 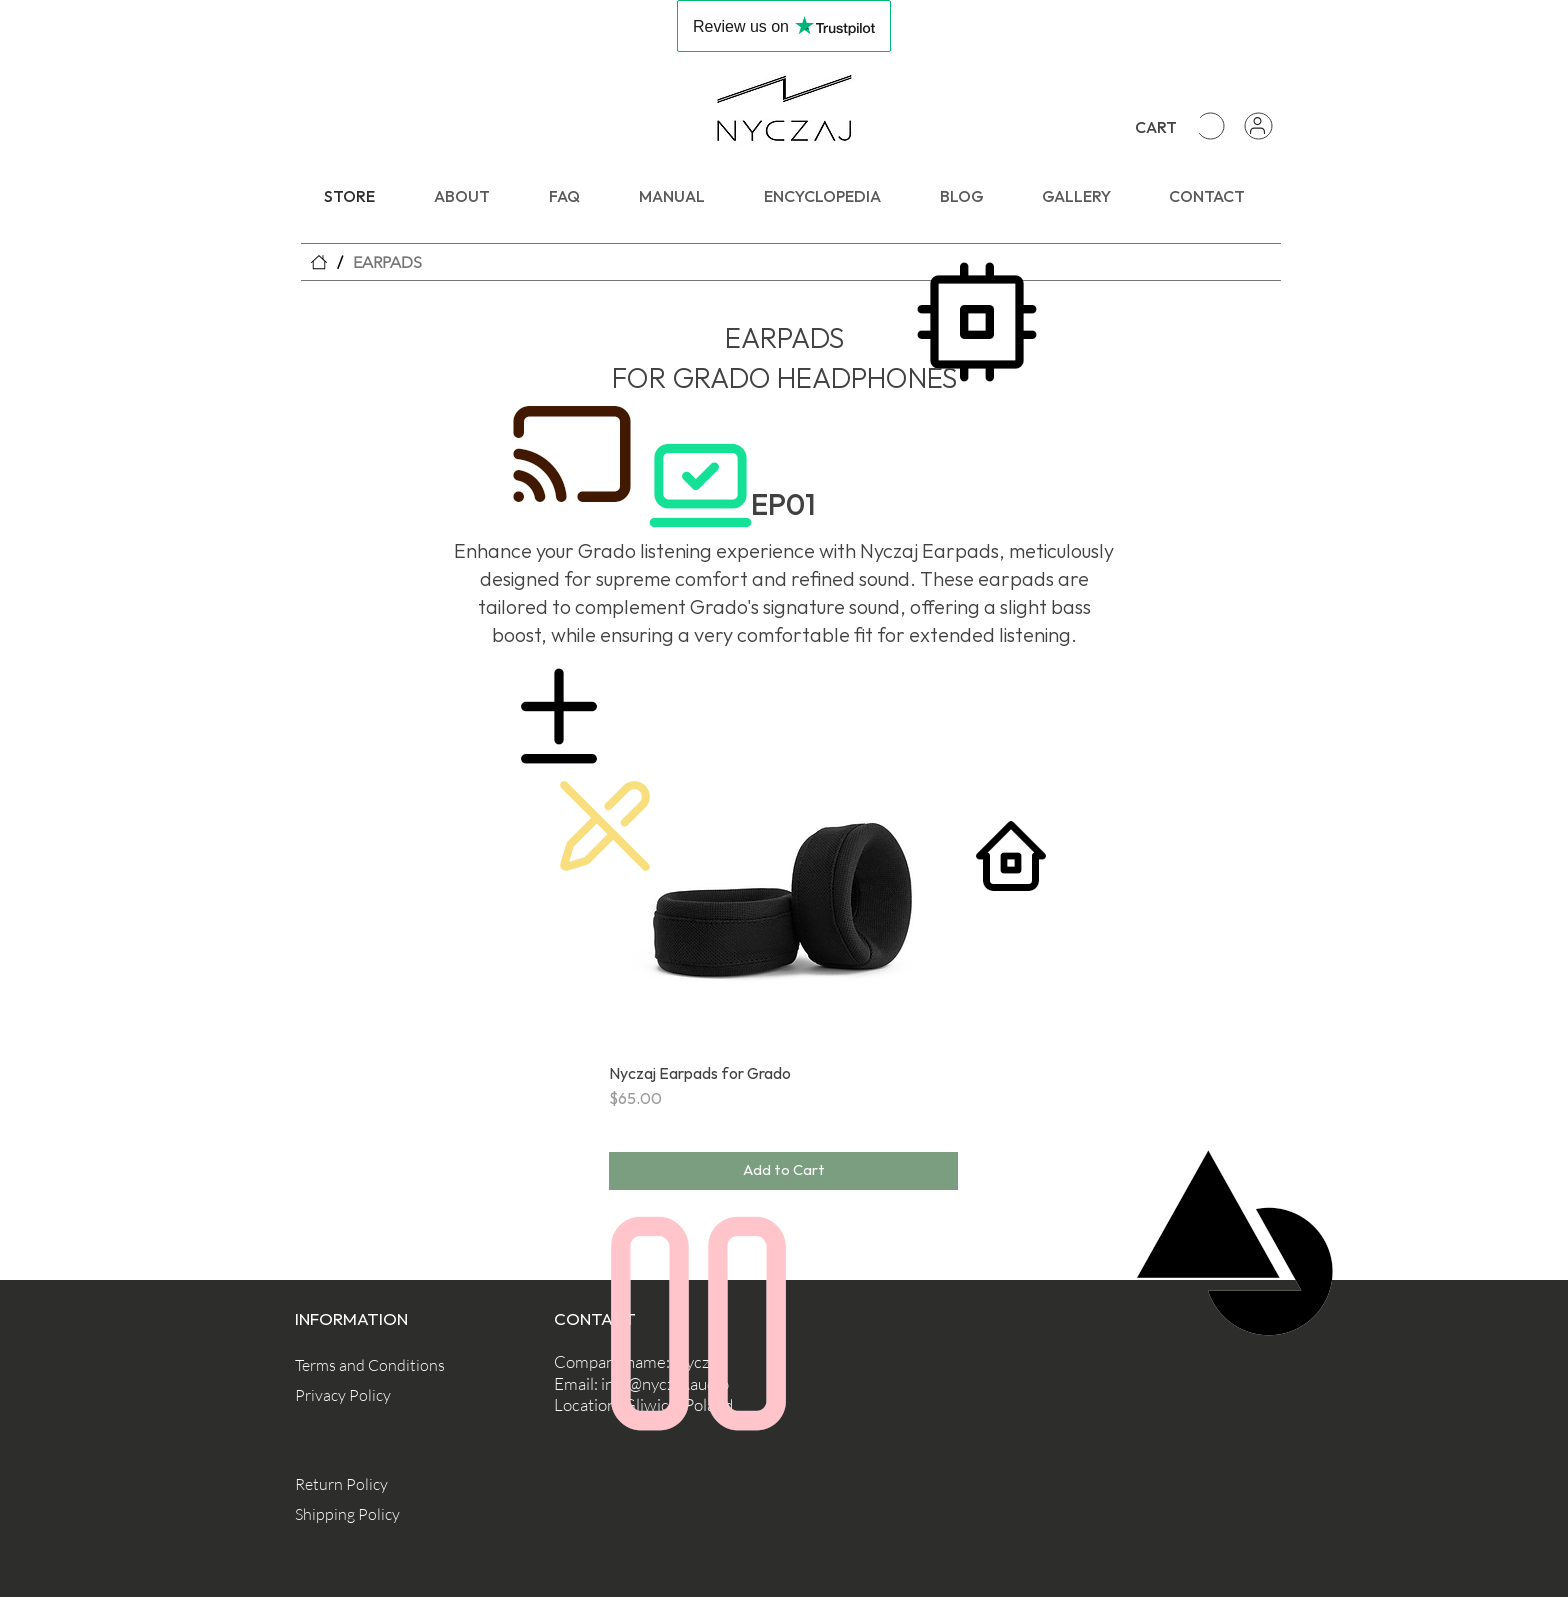 What do you see at coordinates (572, 454) in the screenshot?
I see `cast media to a nearby device` at bounding box center [572, 454].